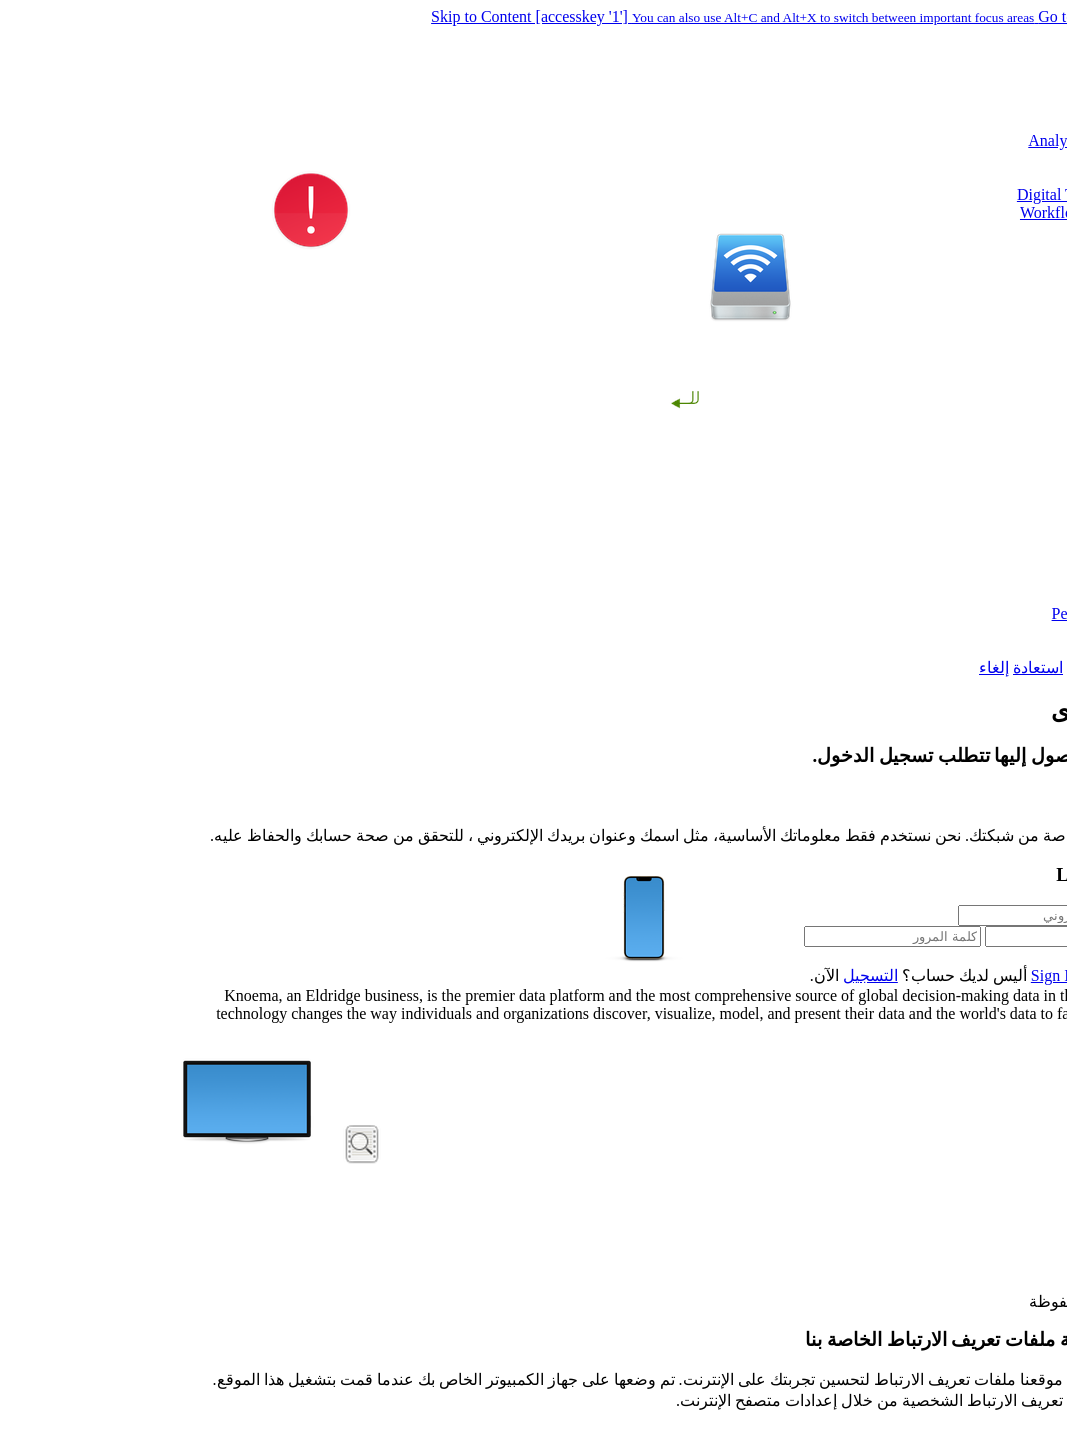 This screenshot has height=1453, width=1067. What do you see at coordinates (311, 210) in the screenshot?
I see `indicates a warning or caution in a dialog` at bounding box center [311, 210].